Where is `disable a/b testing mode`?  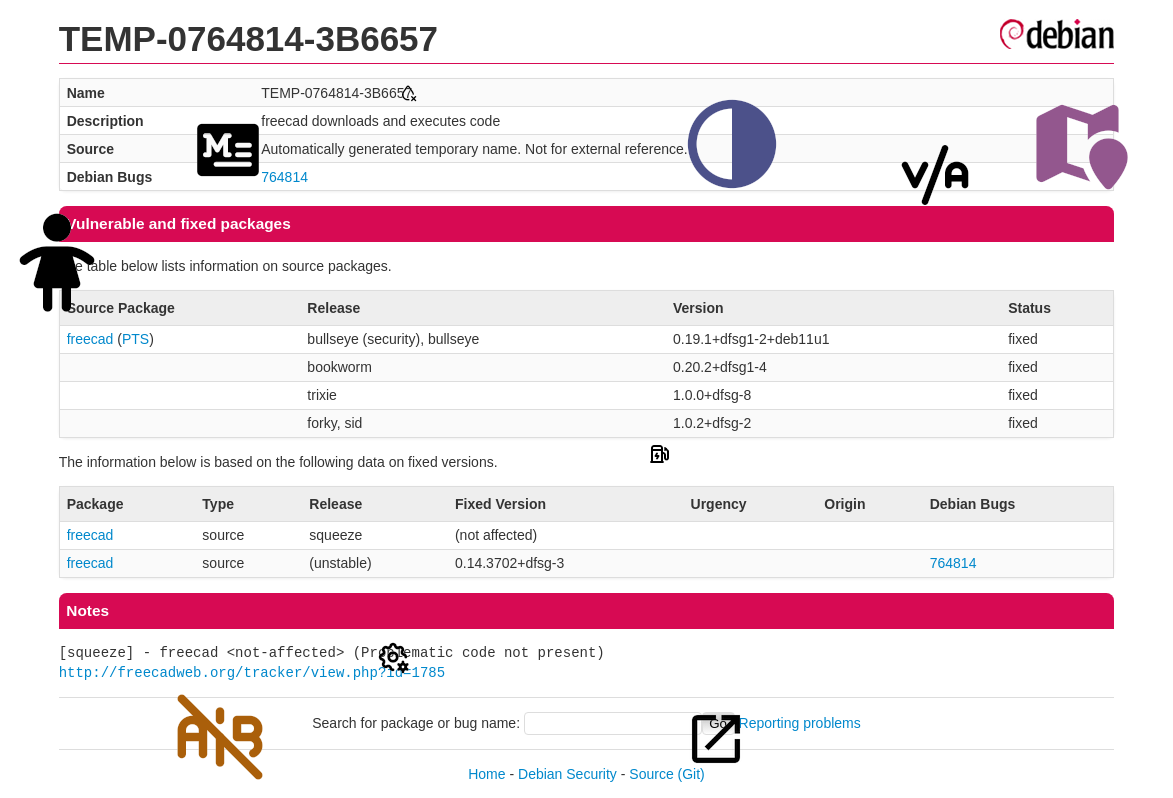 disable a/b testing mode is located at coordinates (220, 737).